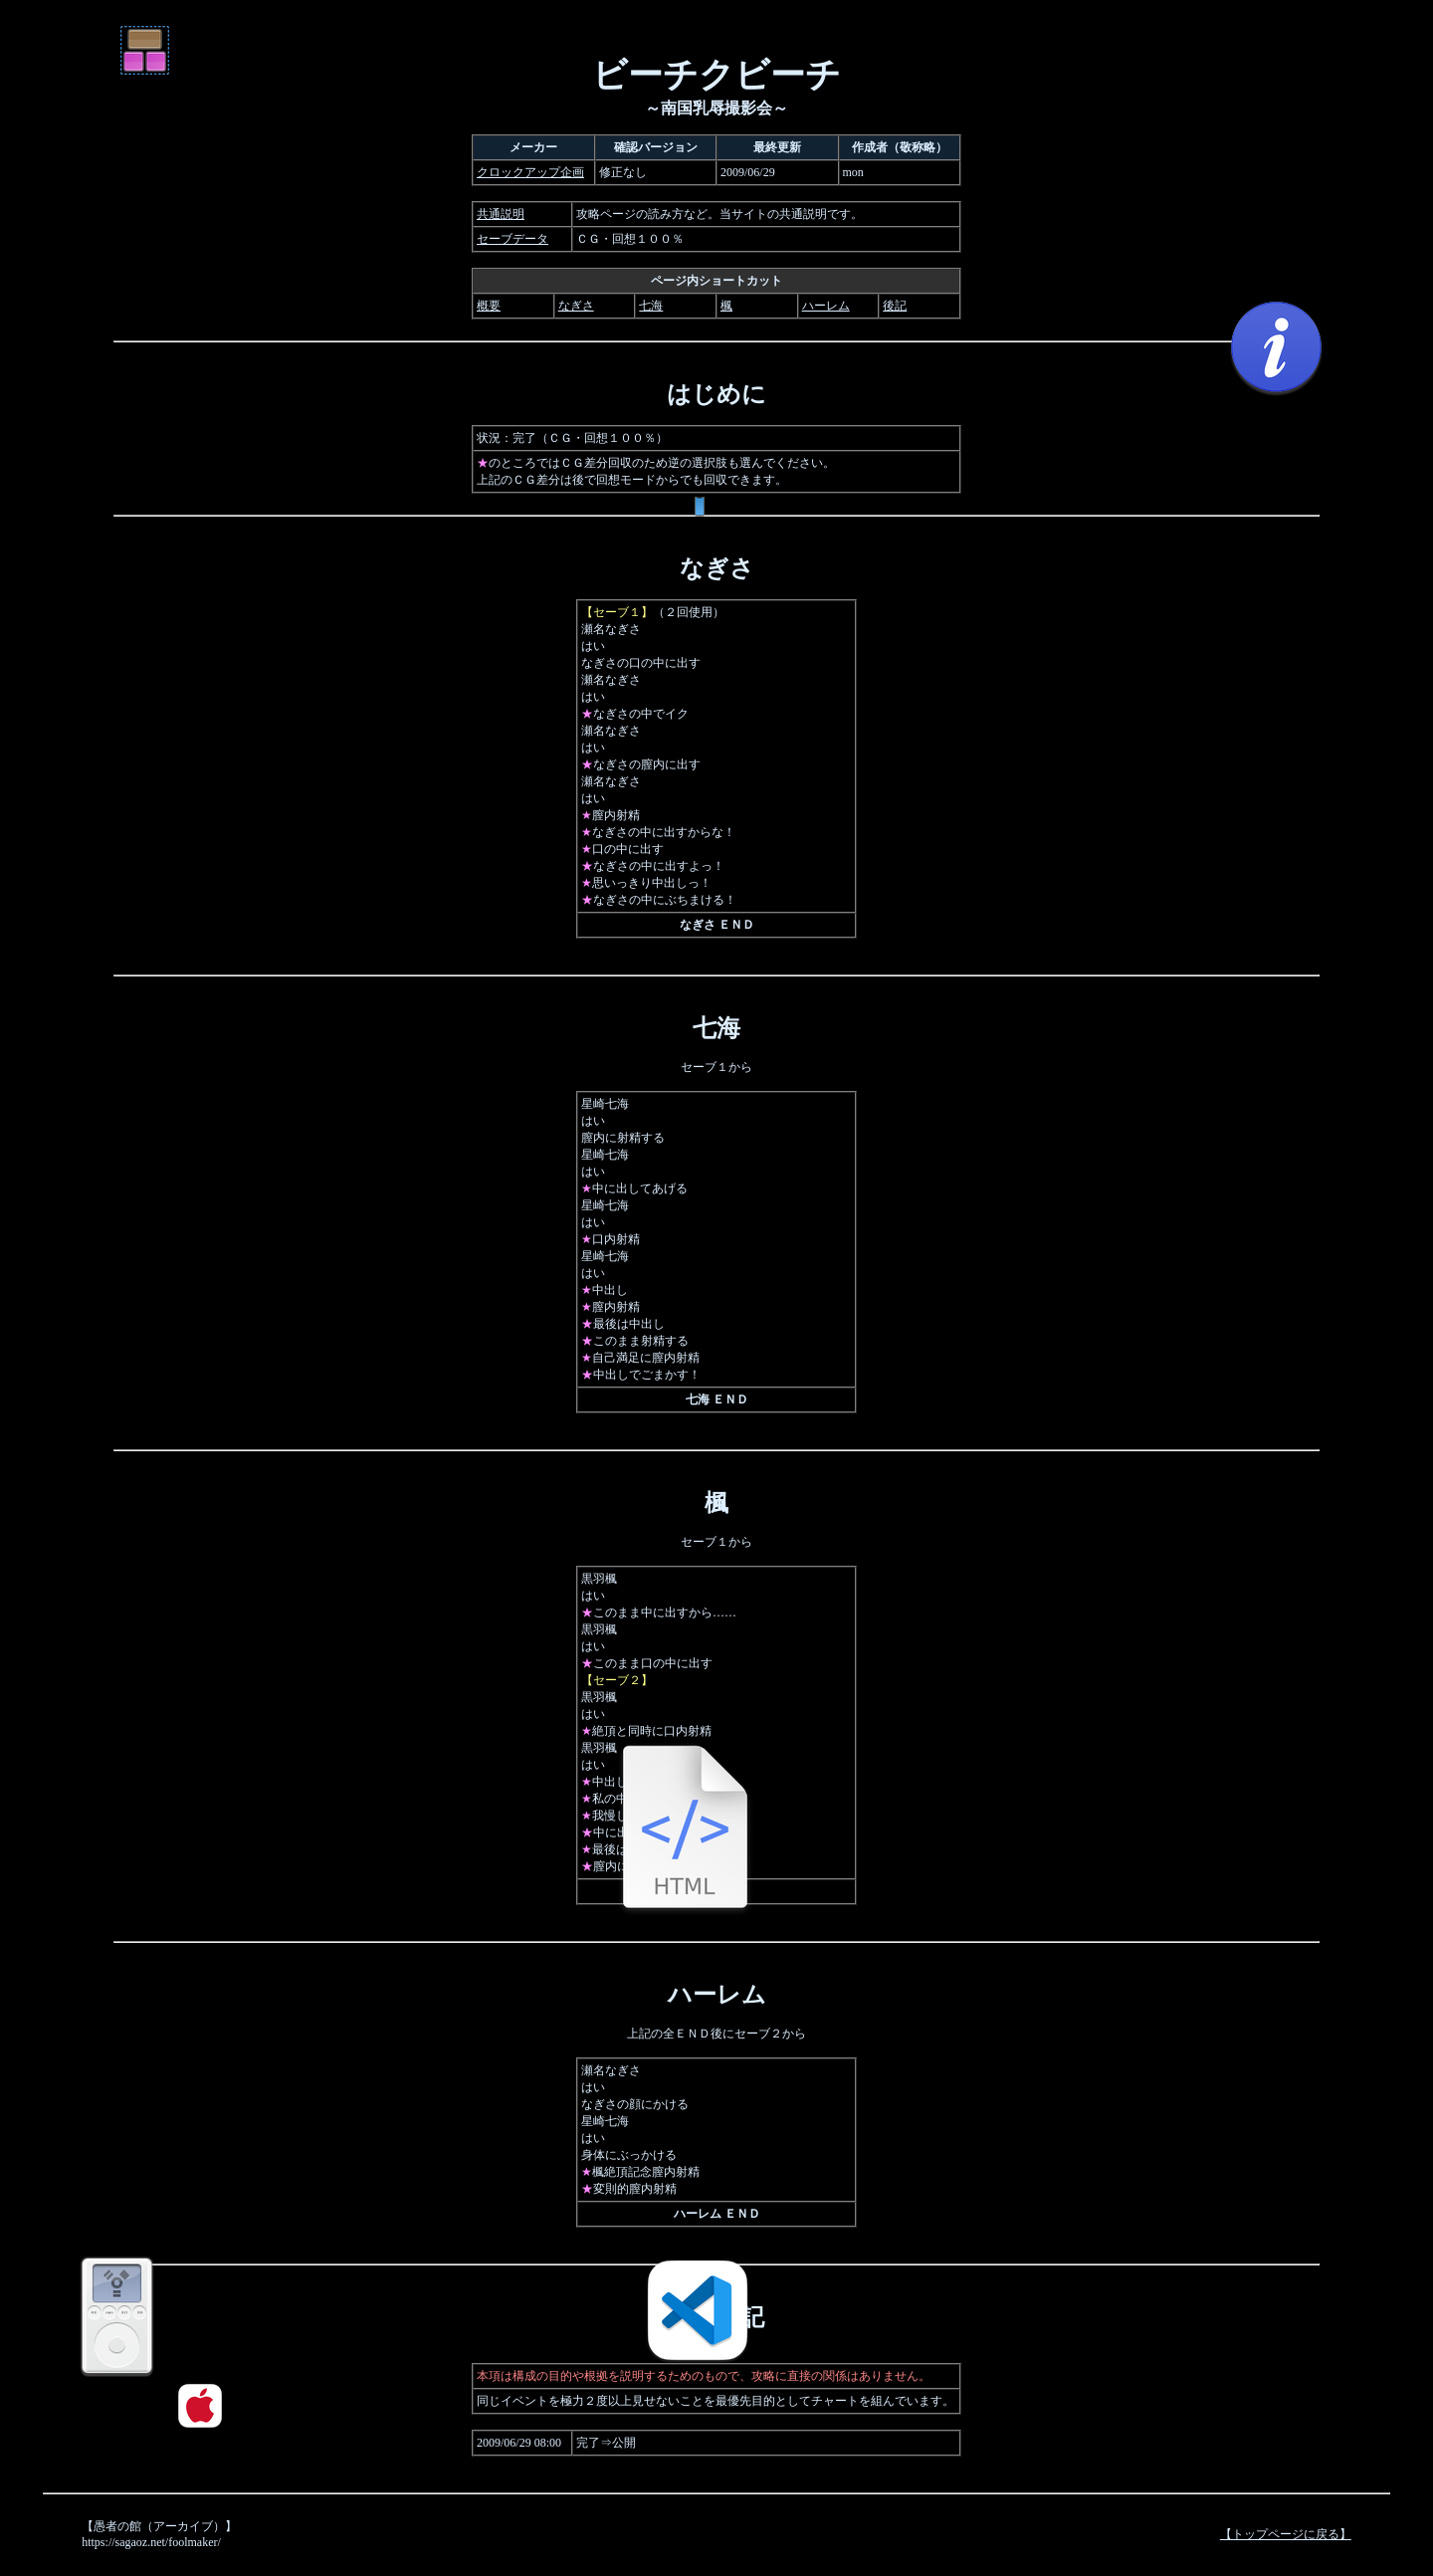 This screenshot has width=1433, height=2576. What do you see at coordinates (685, 1829) in the screenshot?
I see `an HTML document or webpage file` at bounding box center [685, 1829].